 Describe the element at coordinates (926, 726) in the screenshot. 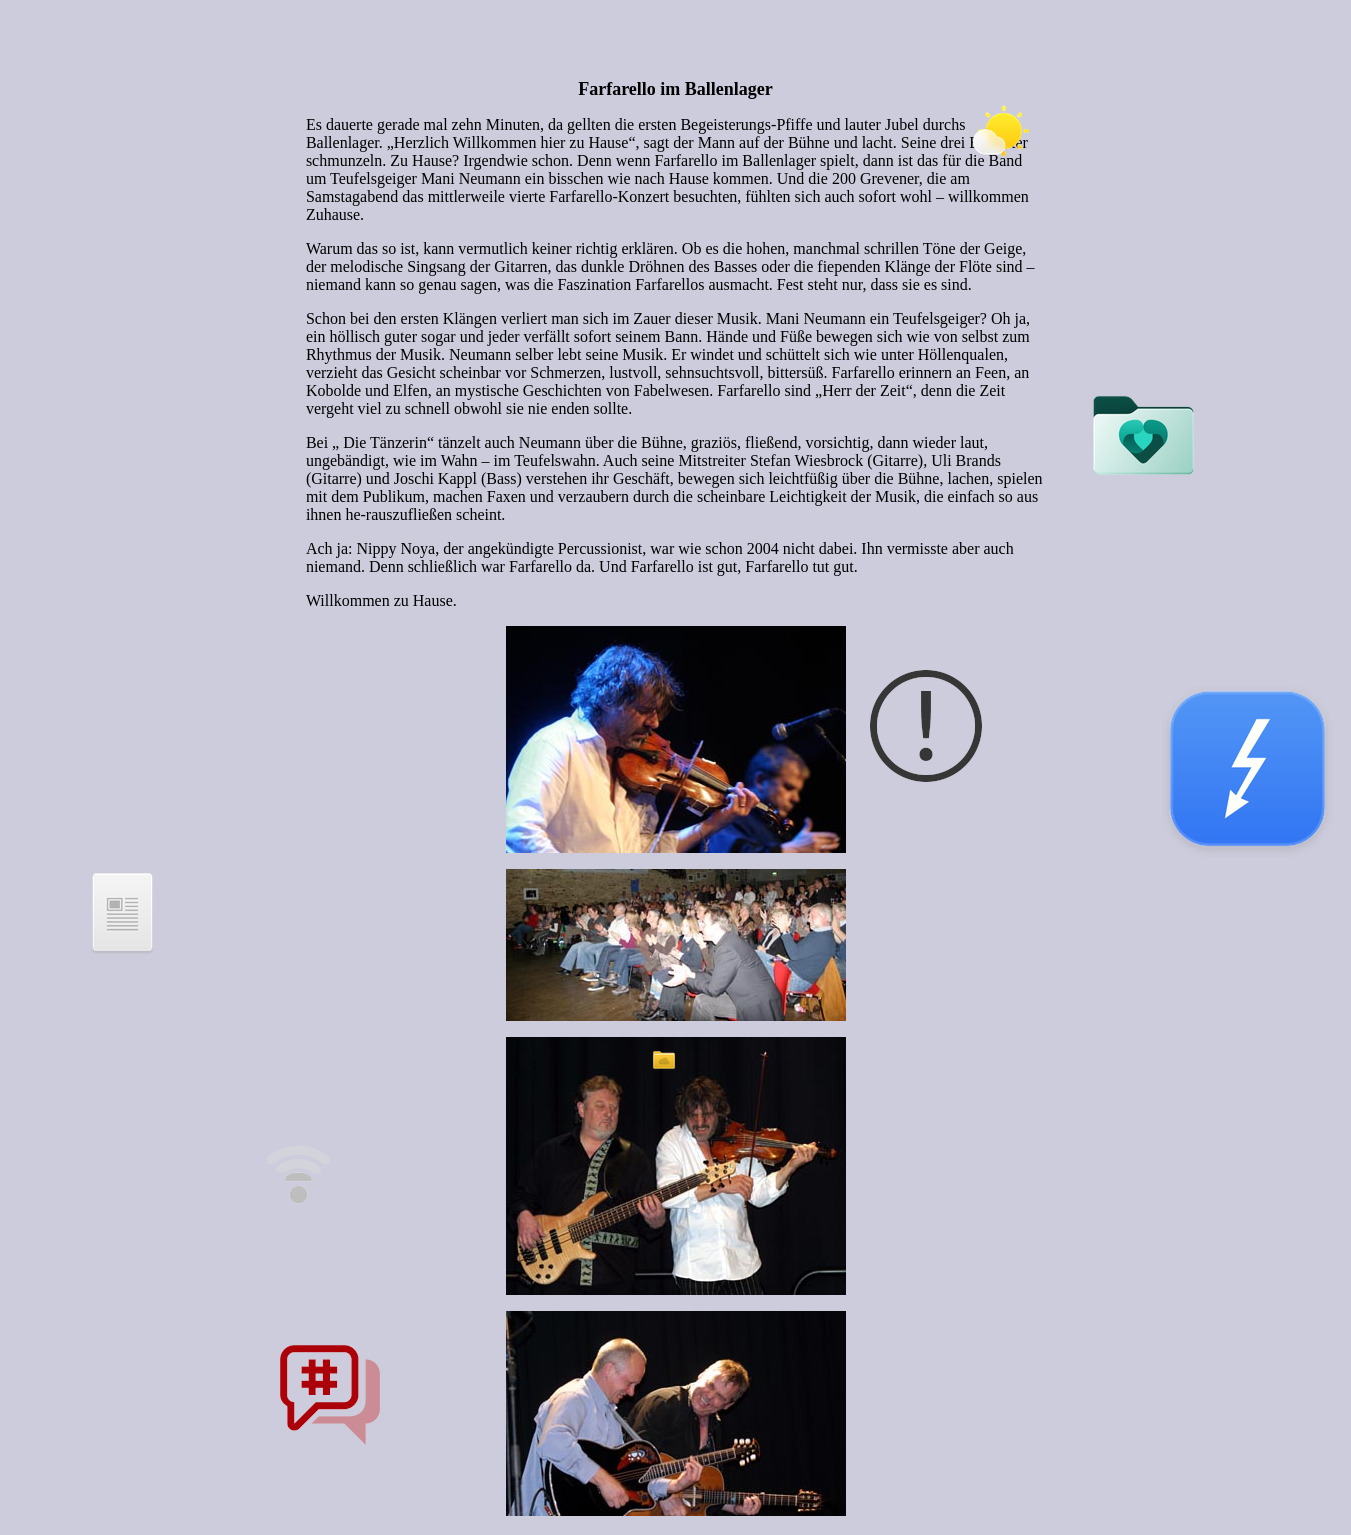

I see `indicates an app has encountered an error` at that location.